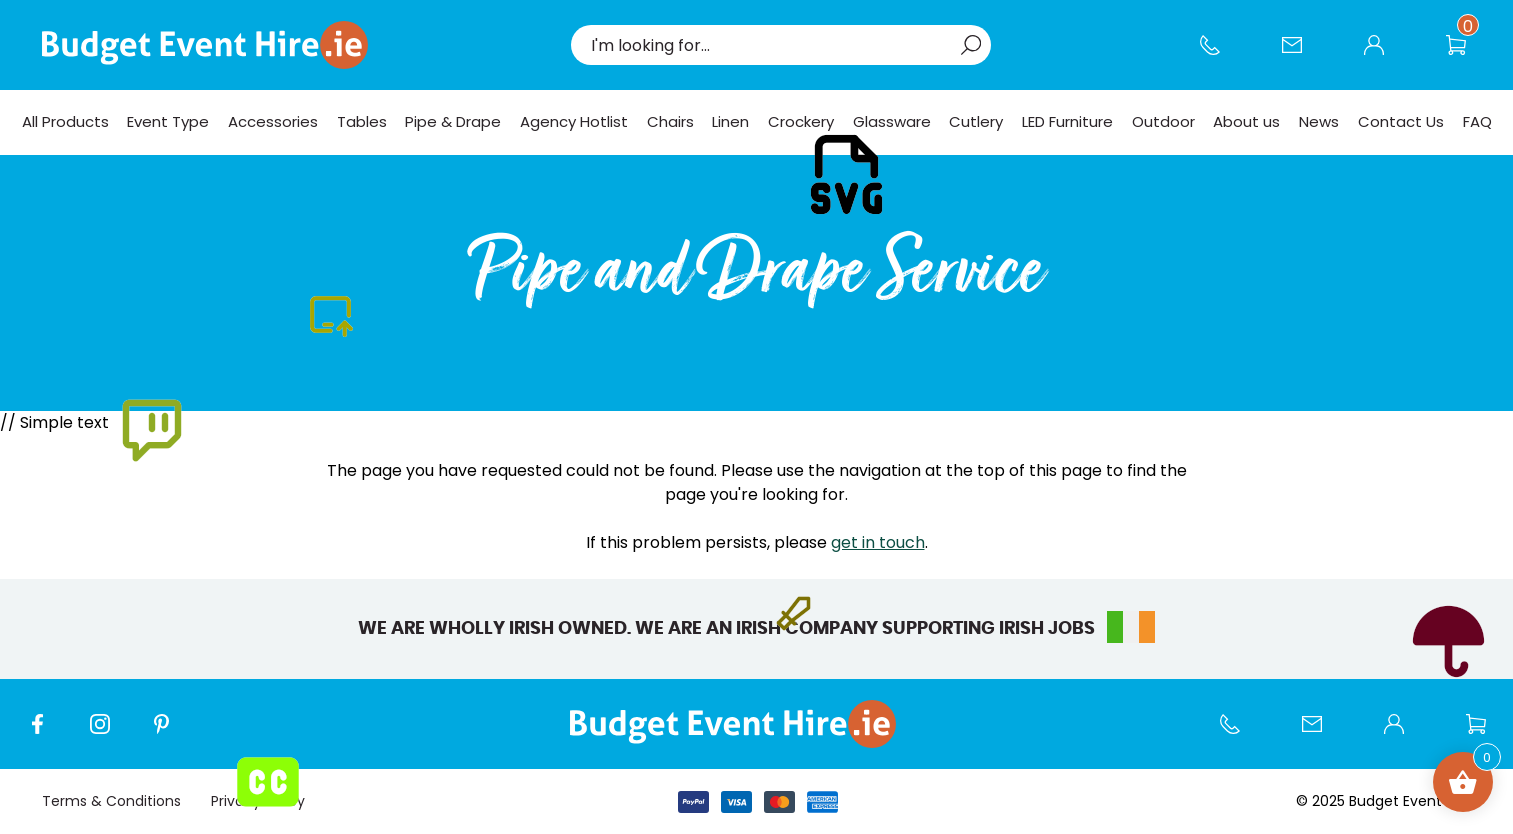 This screenshot has width=1513, height=834. What do you see at coordinates (152, 429) in the screenshot?
I see `open twitch app or website` at bounding box center [152, 429].